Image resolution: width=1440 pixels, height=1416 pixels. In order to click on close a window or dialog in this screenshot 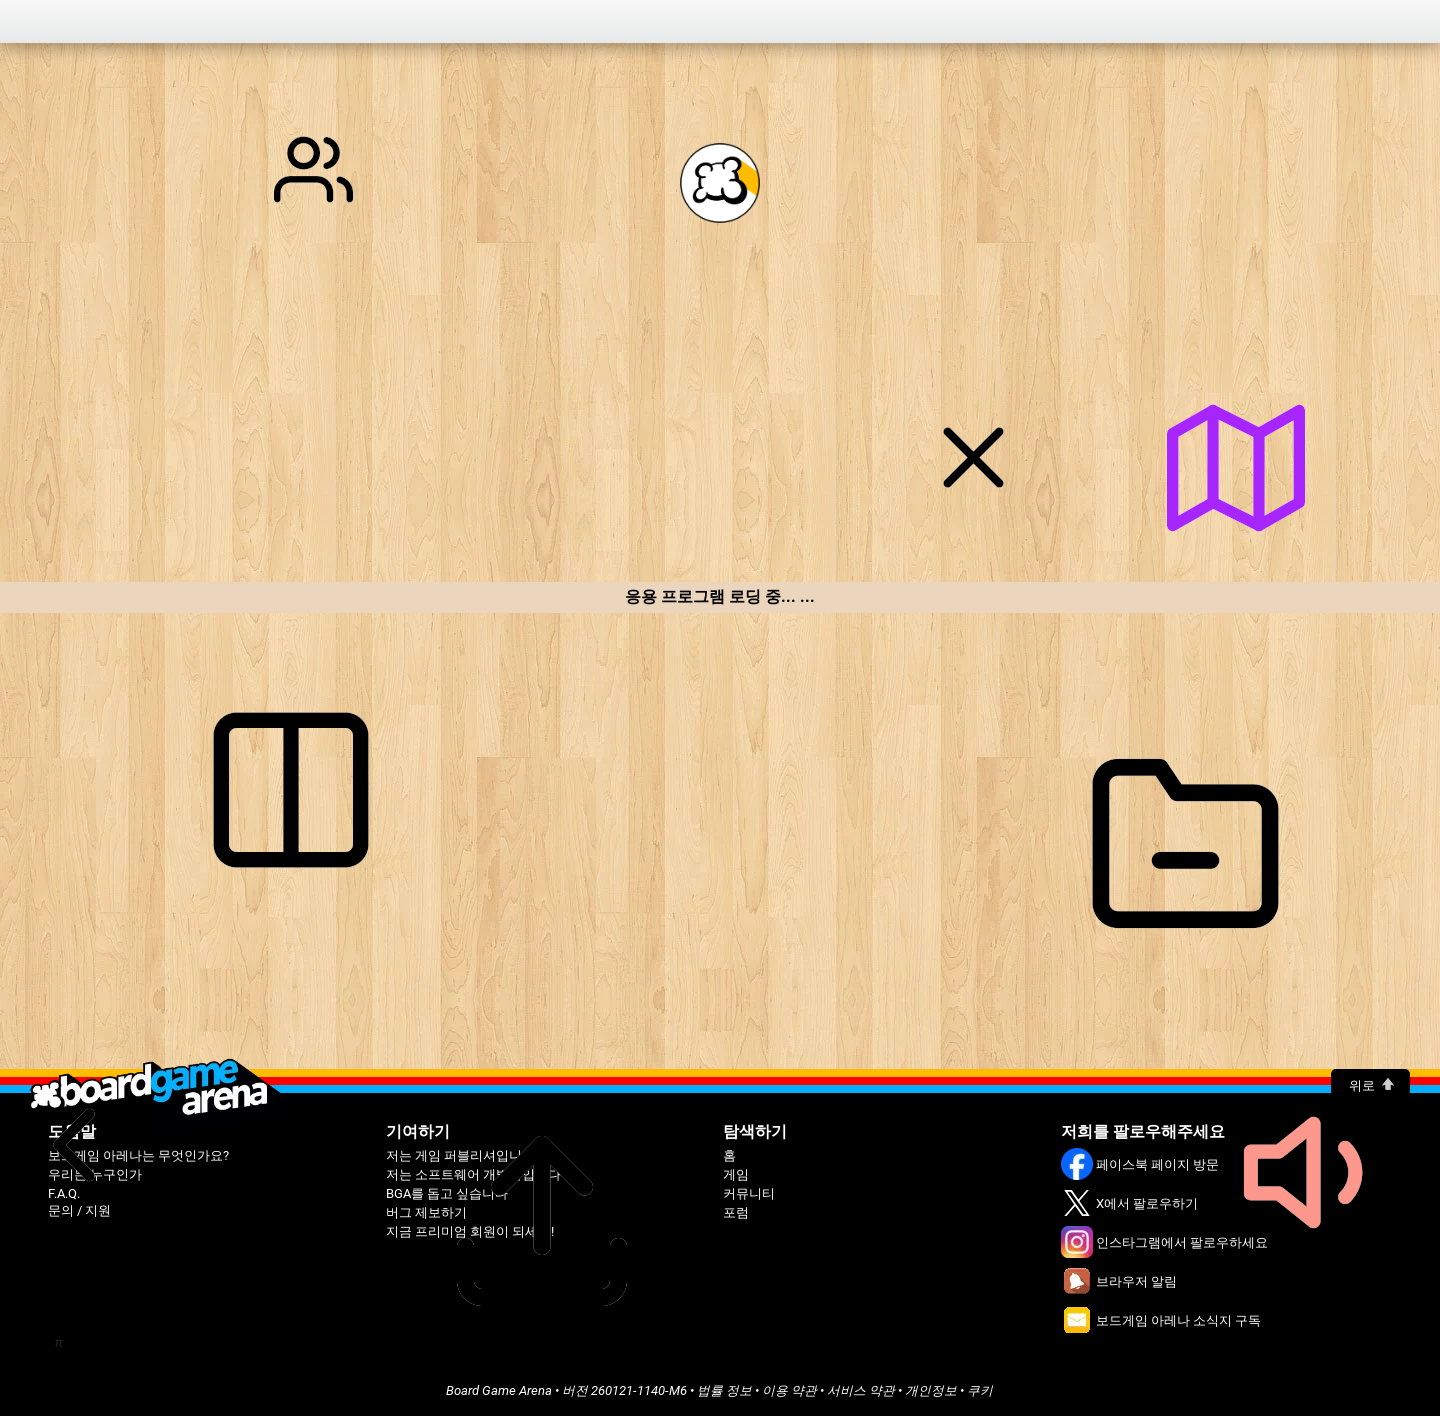, I will do `click(973, 457)`.